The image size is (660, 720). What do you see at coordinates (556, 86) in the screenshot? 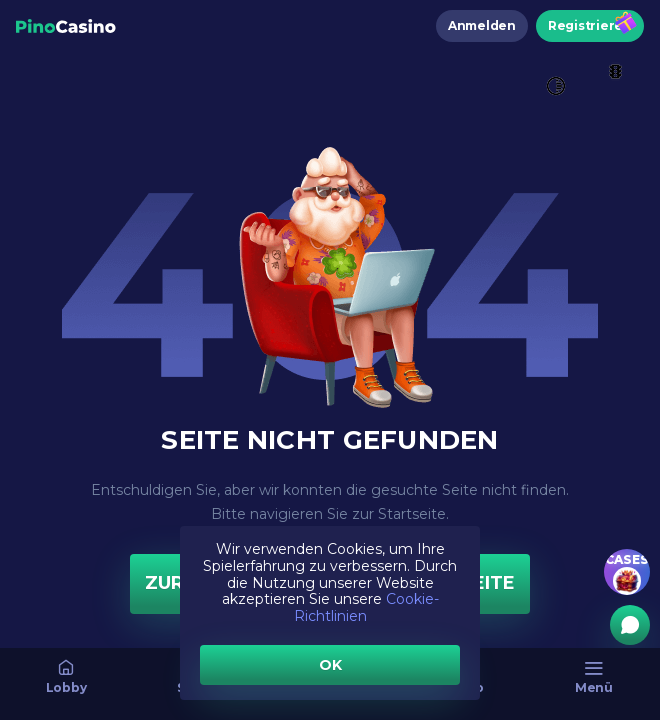
I see `toggle shadow effects on an element` at bounding box center [556, 86].